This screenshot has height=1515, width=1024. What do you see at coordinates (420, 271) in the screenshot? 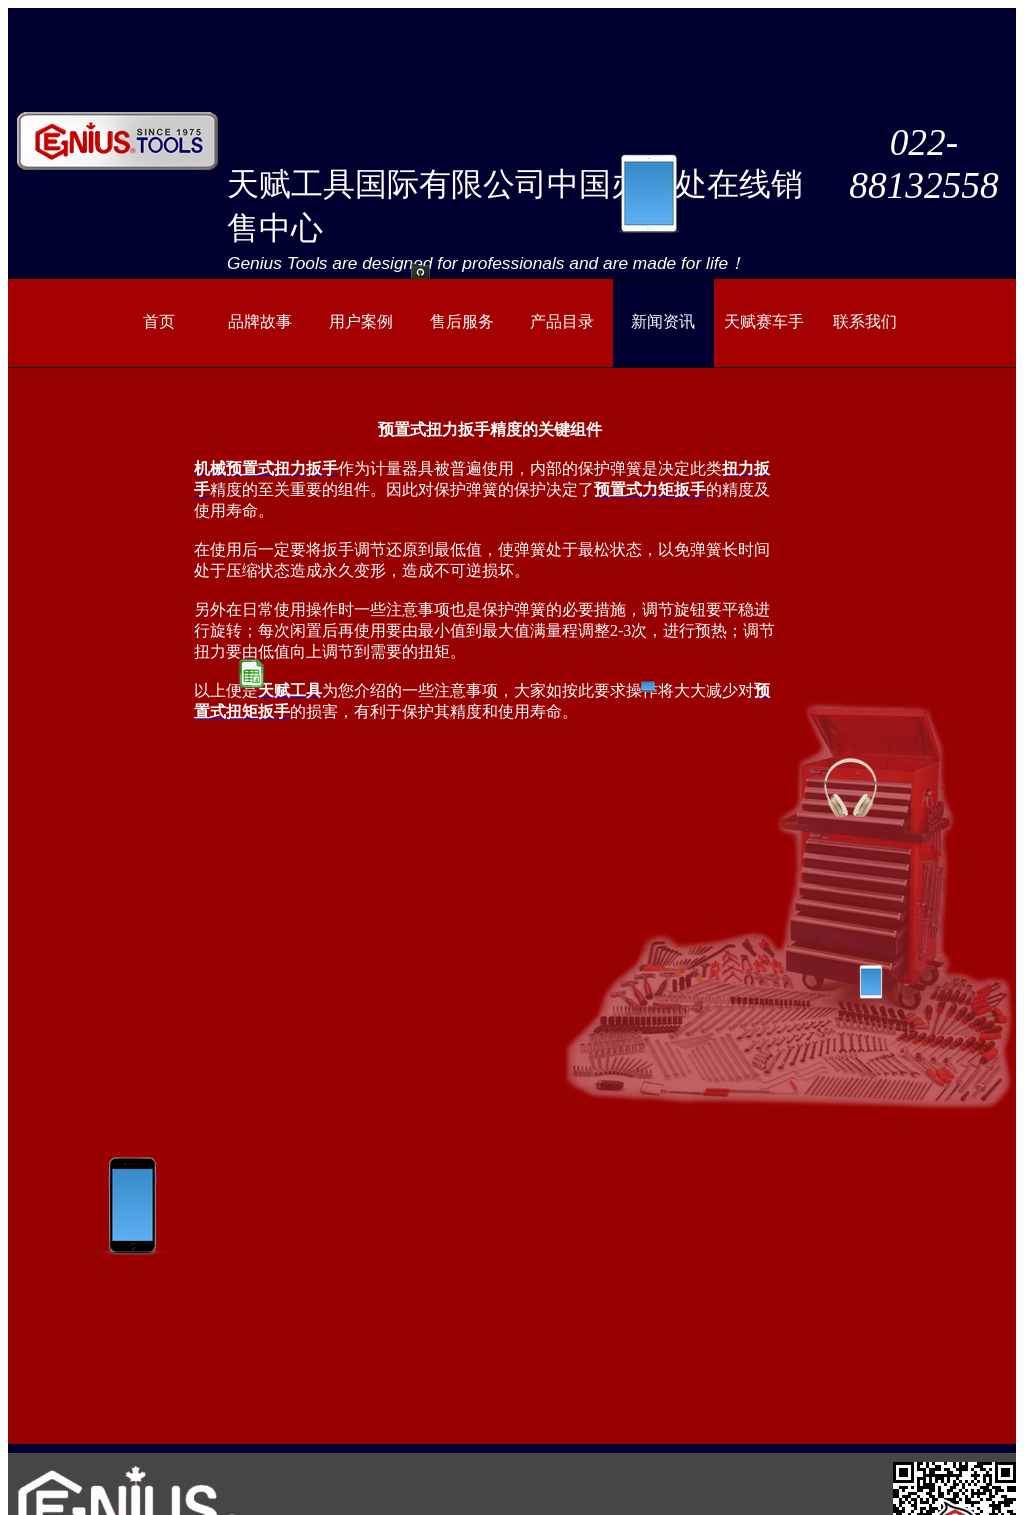
I see `open folder containing github repositories` at bounding box center [420, 271].